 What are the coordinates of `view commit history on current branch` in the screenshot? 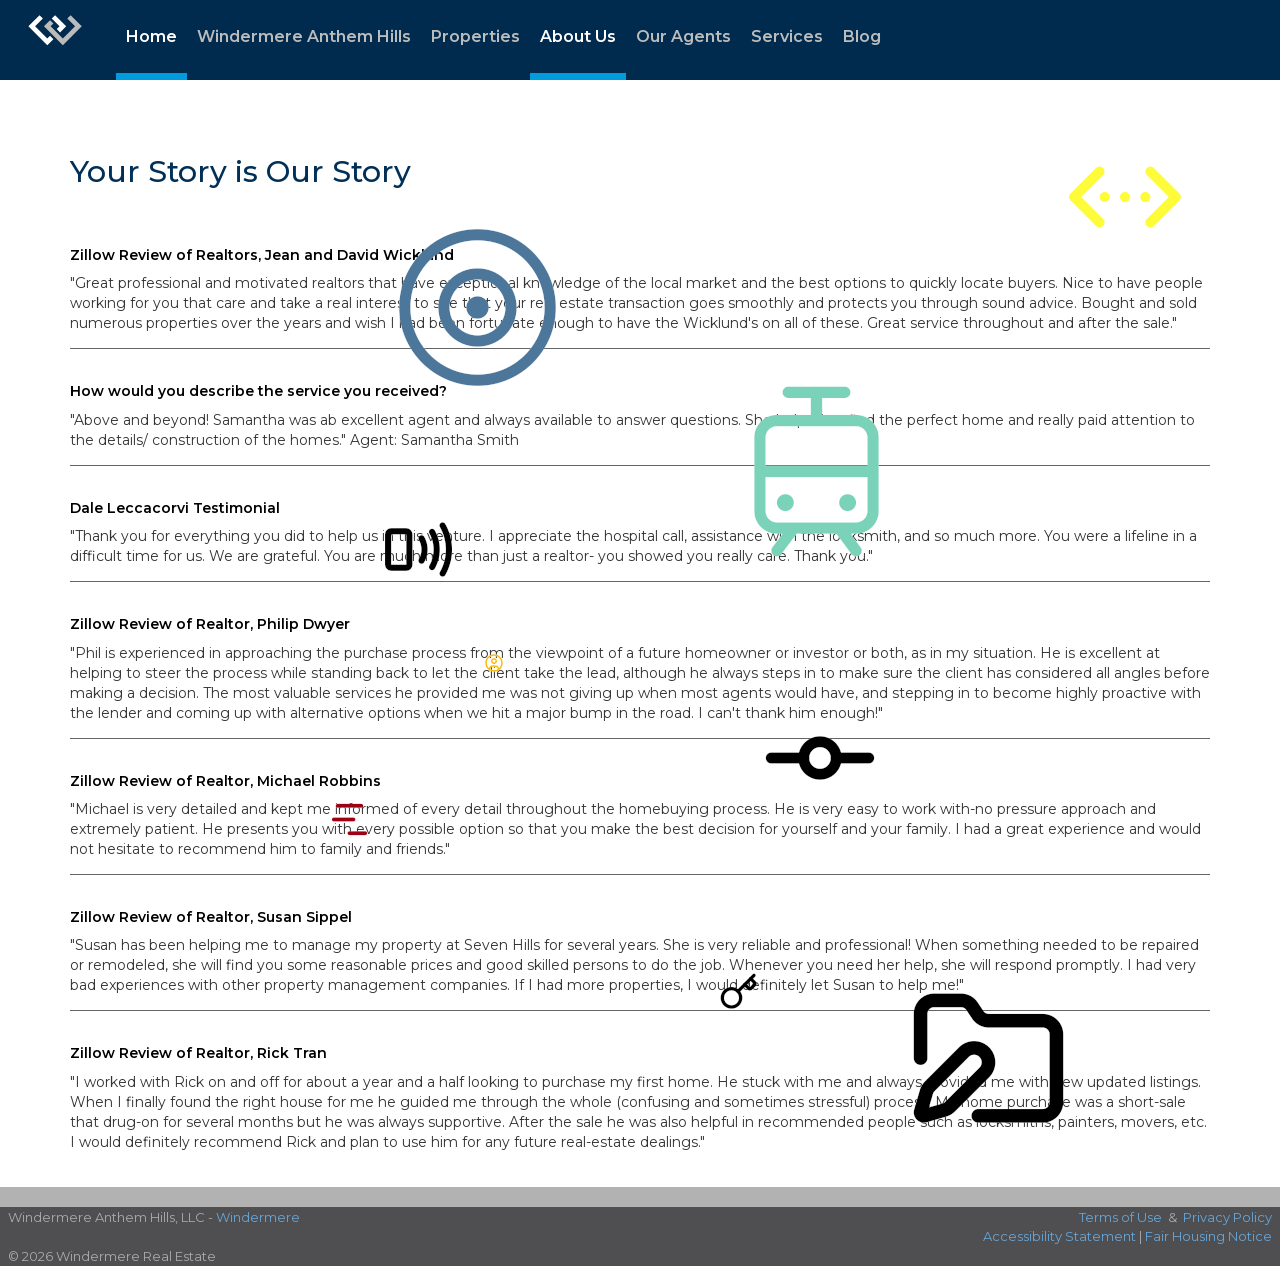 It's located at (820, 758).